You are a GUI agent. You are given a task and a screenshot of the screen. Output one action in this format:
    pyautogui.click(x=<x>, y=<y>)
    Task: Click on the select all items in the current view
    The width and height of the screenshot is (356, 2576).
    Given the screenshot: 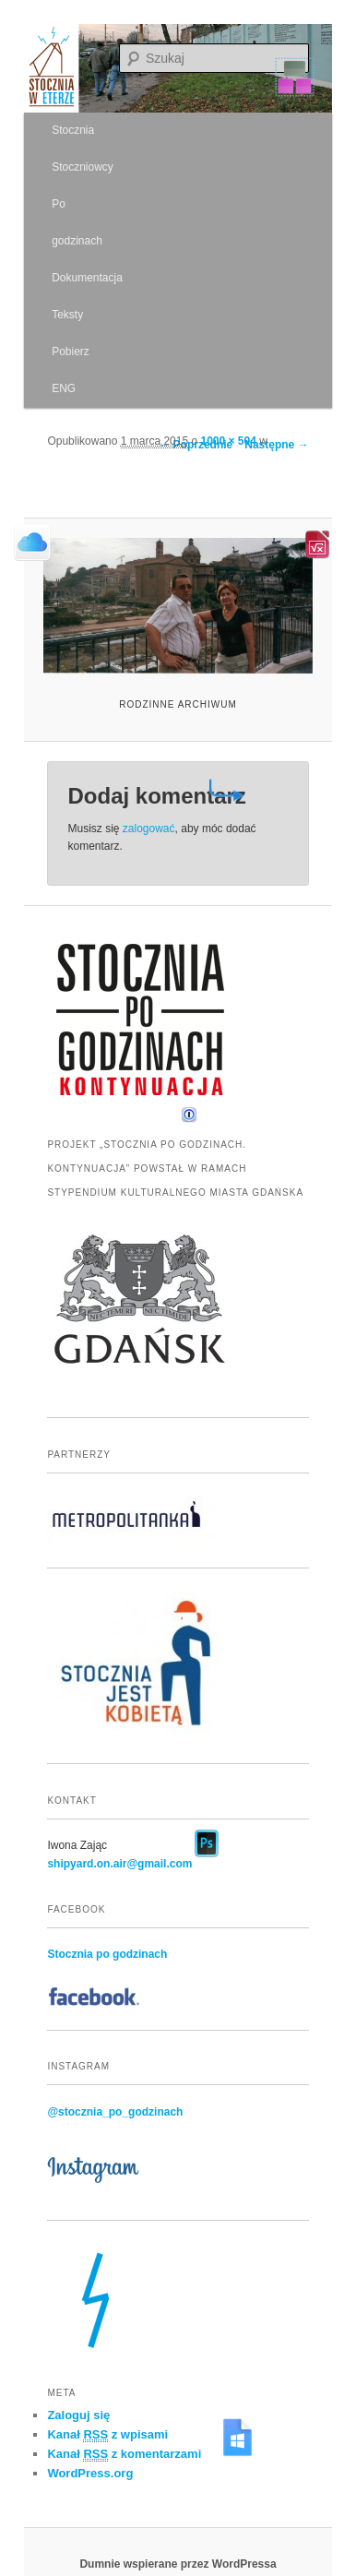 What is the action you would take?
    pyautogui.click(x=294, y=77)
    